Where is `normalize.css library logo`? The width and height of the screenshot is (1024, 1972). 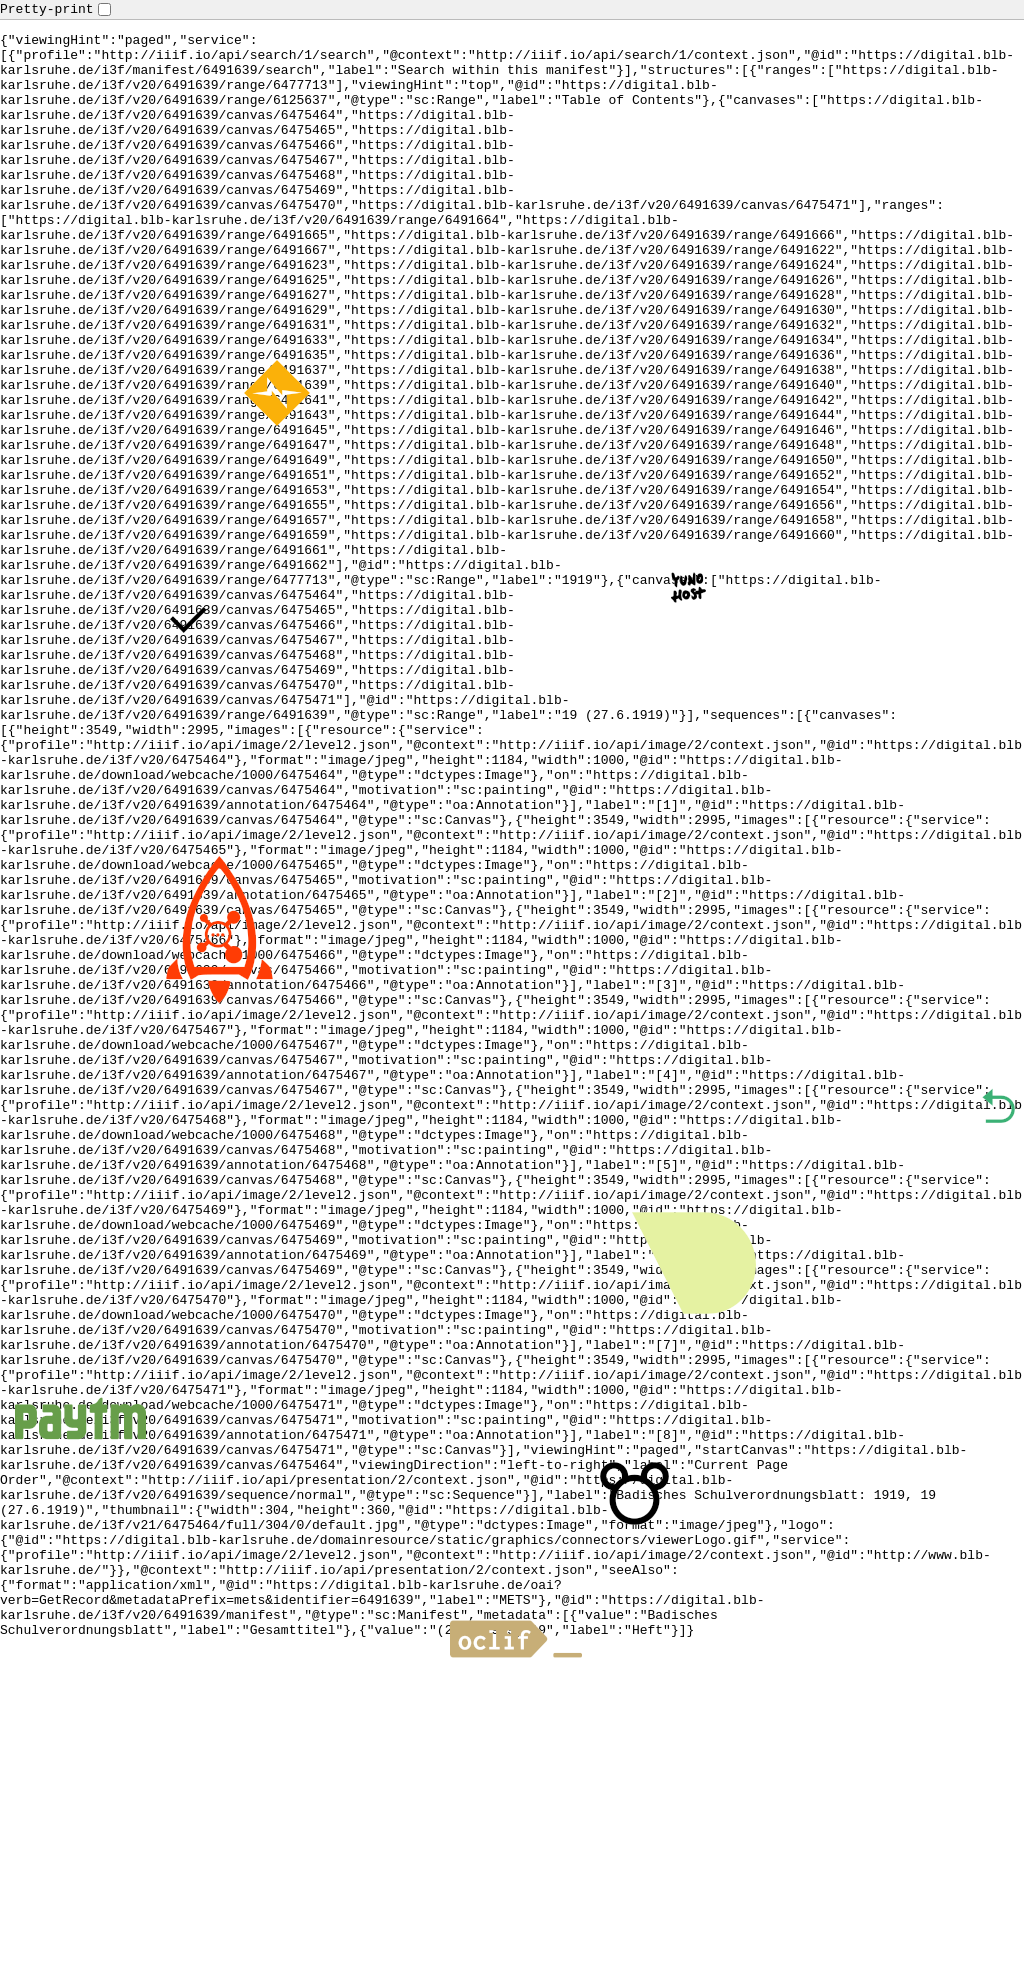 normalize.css library logo is located at coordinates (277, 393).